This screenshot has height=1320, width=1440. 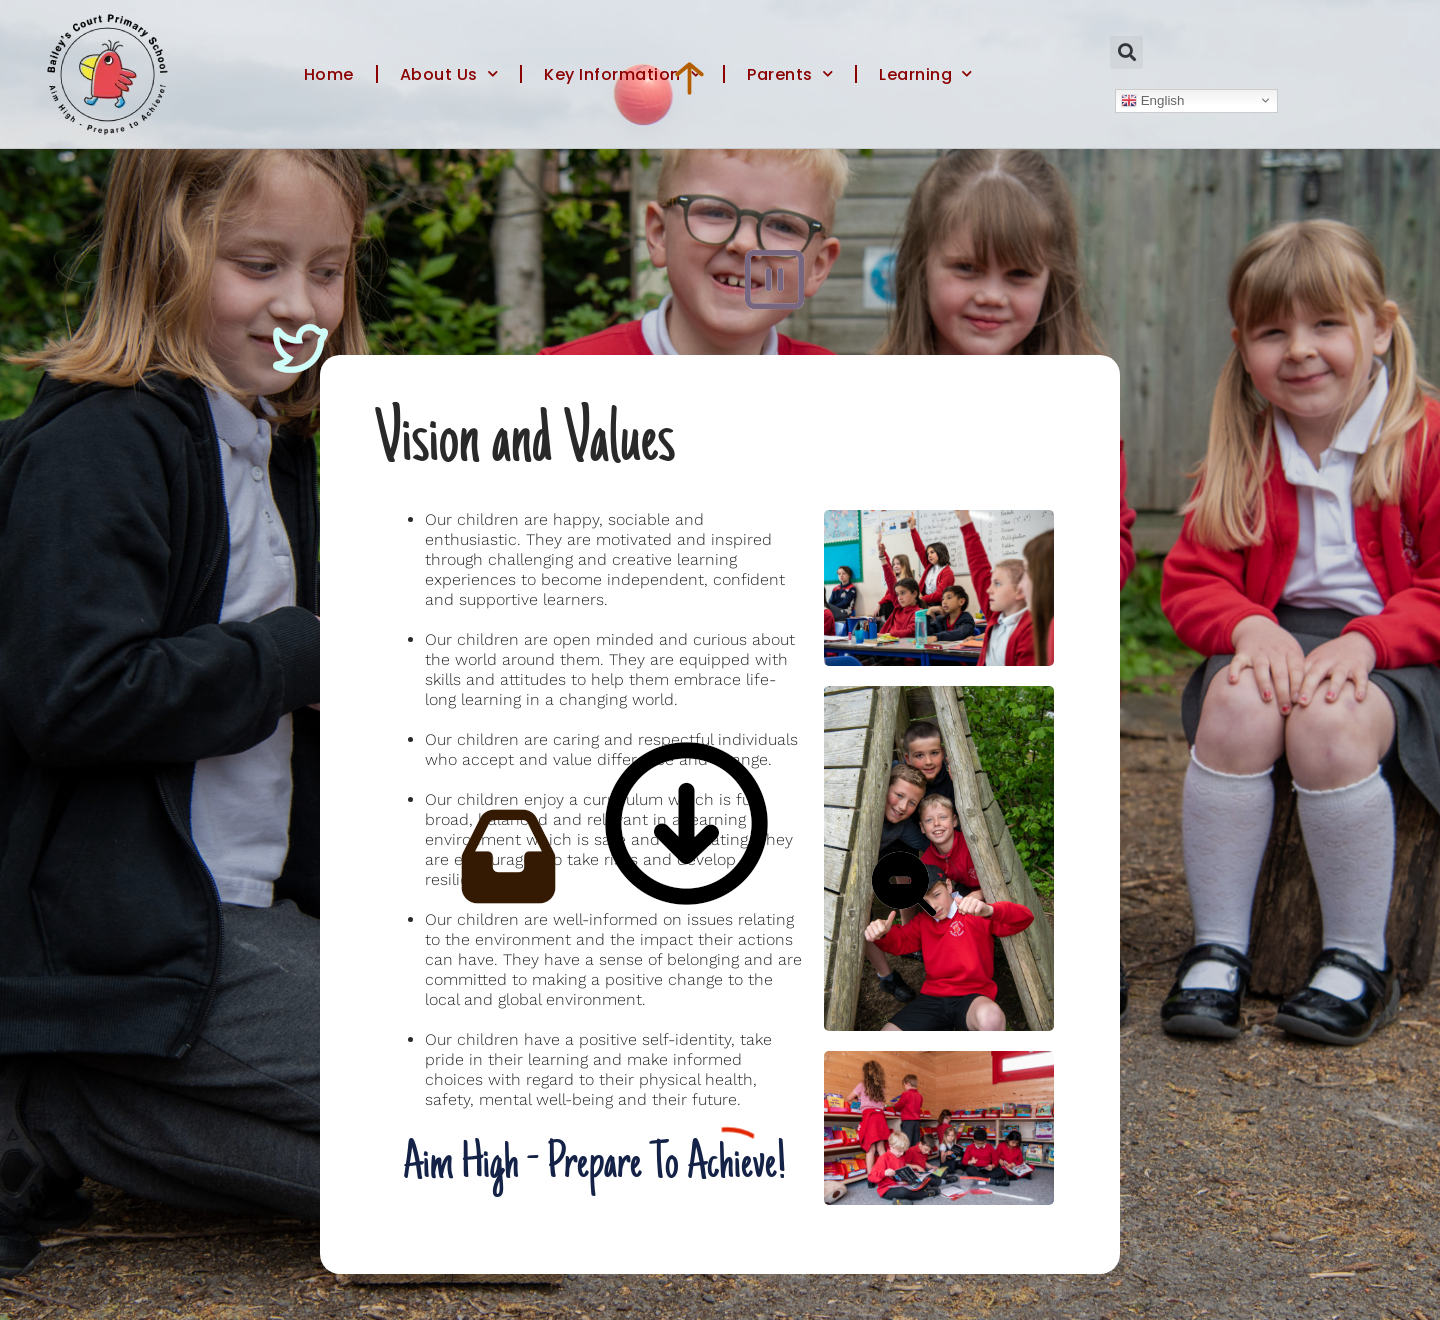 I want to click on download a file or content, so click(x=686, y=823).